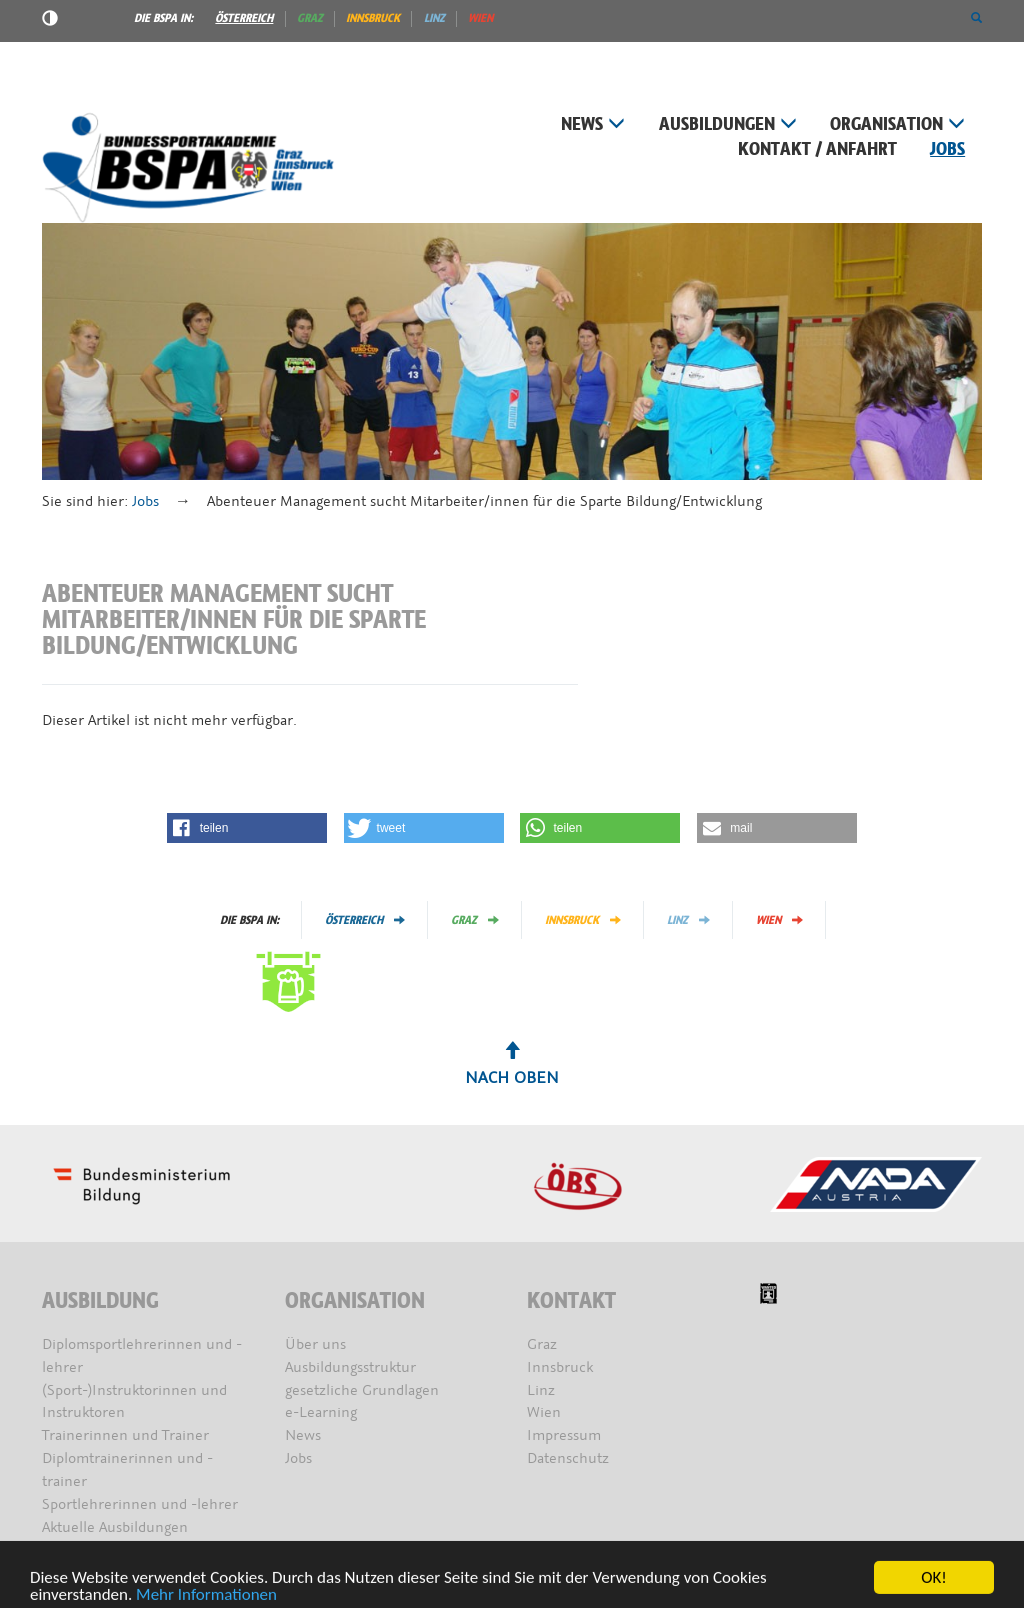 This screenshot has height=1608, width=1024. I want to click on locate nearby taverns or pubs, so click(288, 981).